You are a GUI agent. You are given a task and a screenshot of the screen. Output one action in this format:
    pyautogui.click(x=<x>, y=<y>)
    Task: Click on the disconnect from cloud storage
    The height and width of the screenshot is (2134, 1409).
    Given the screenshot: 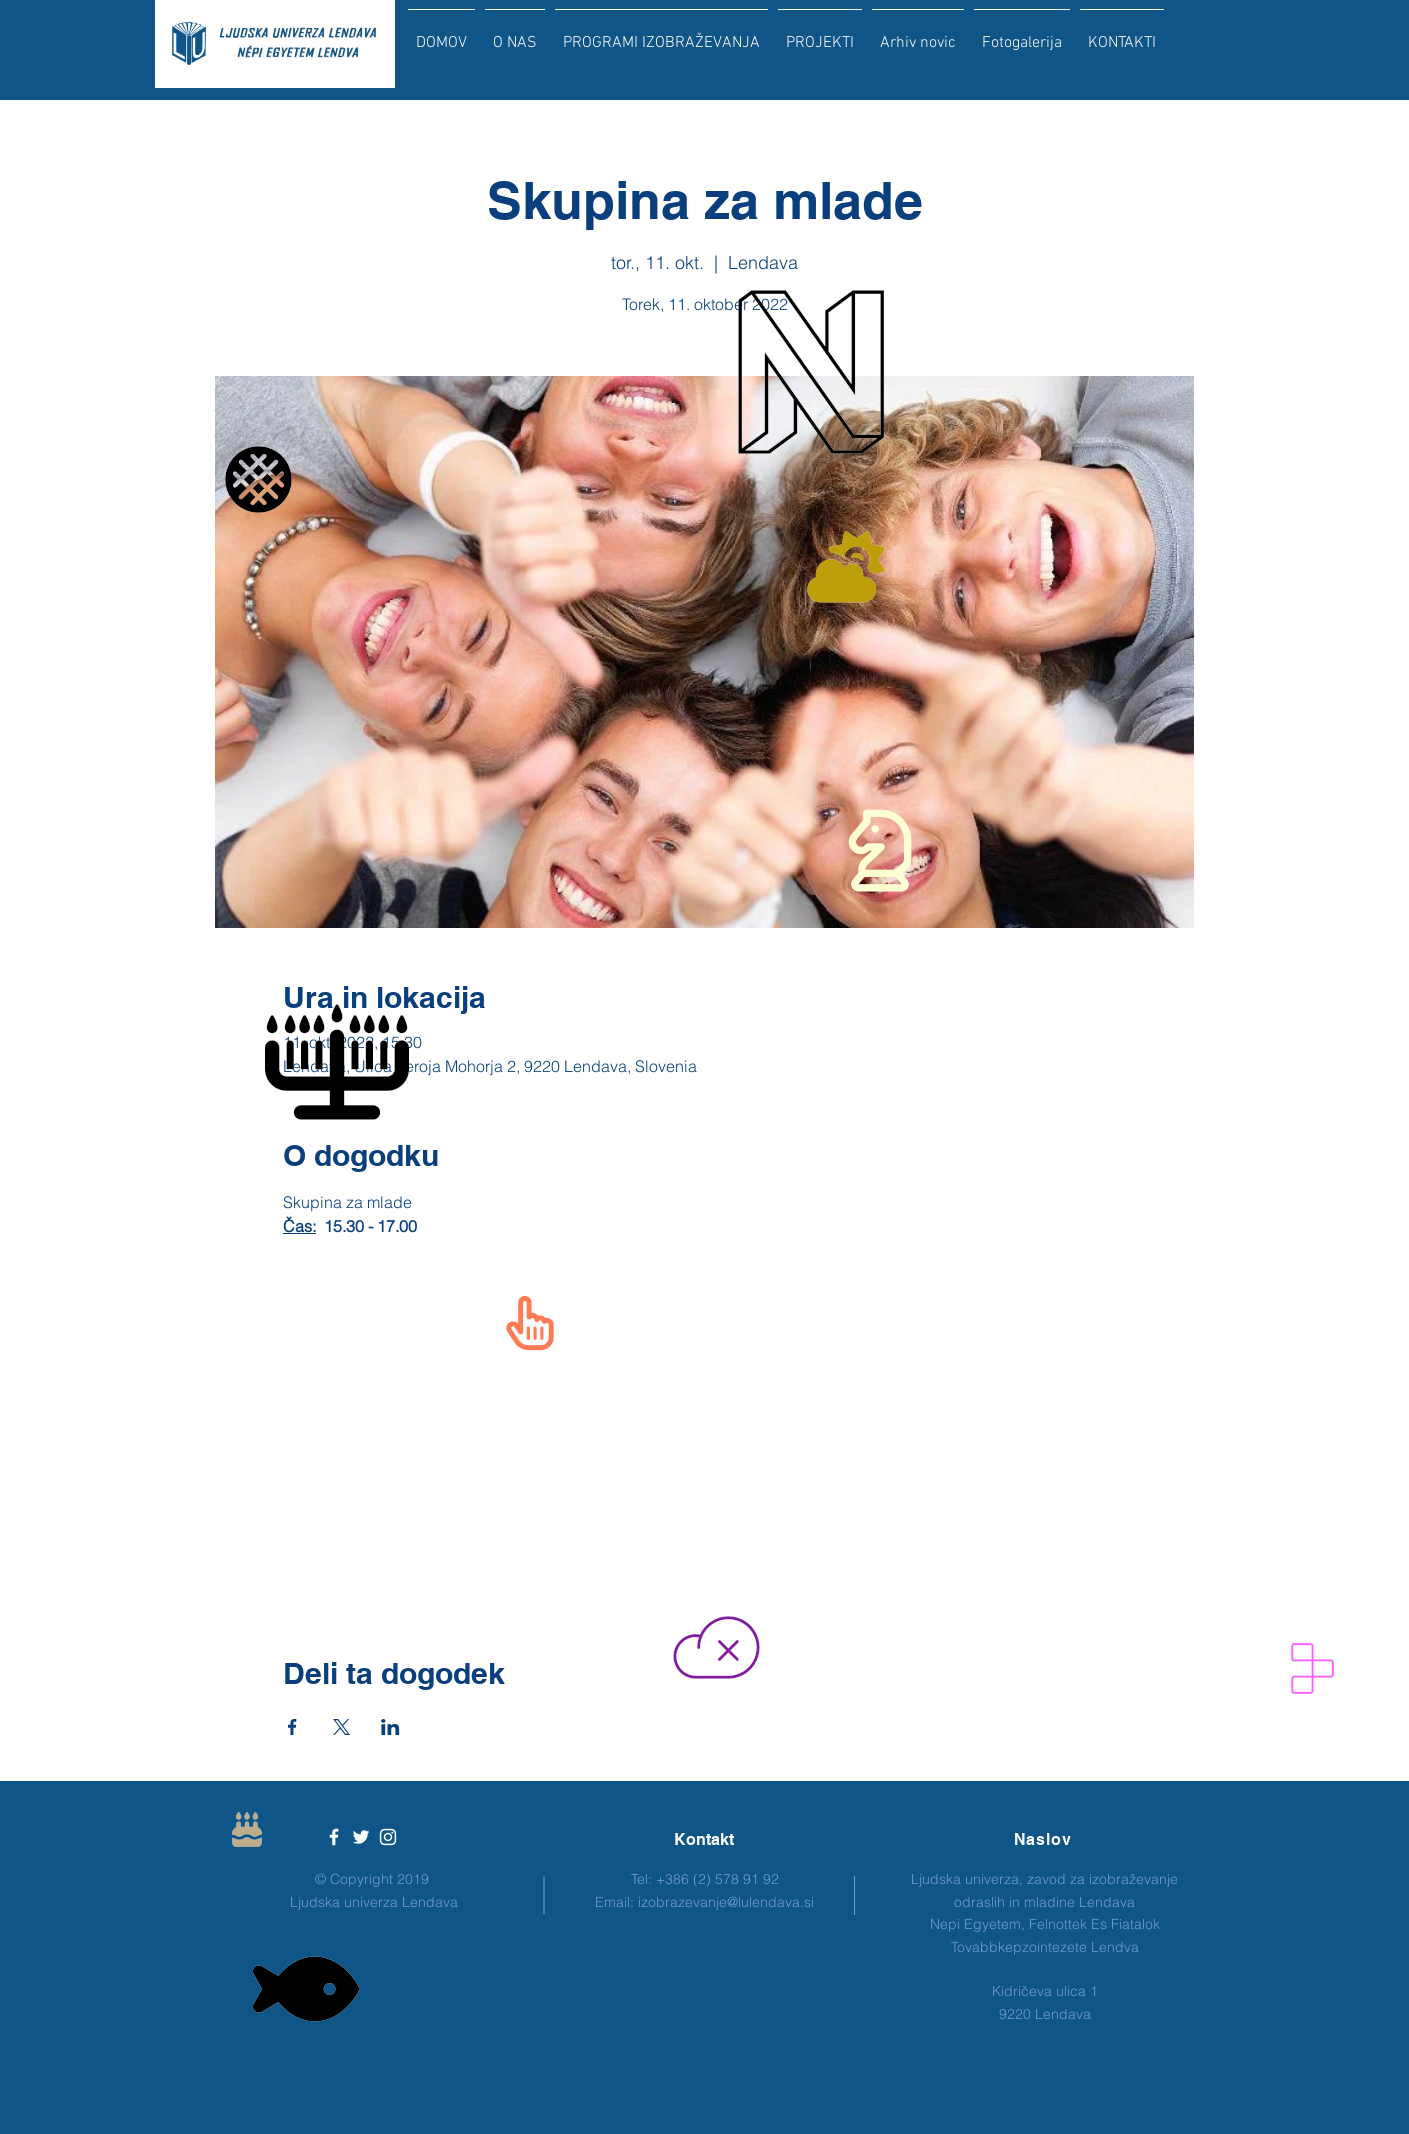 What is the action you would take?
    pyautogui.click(x=716, y=1647)
    